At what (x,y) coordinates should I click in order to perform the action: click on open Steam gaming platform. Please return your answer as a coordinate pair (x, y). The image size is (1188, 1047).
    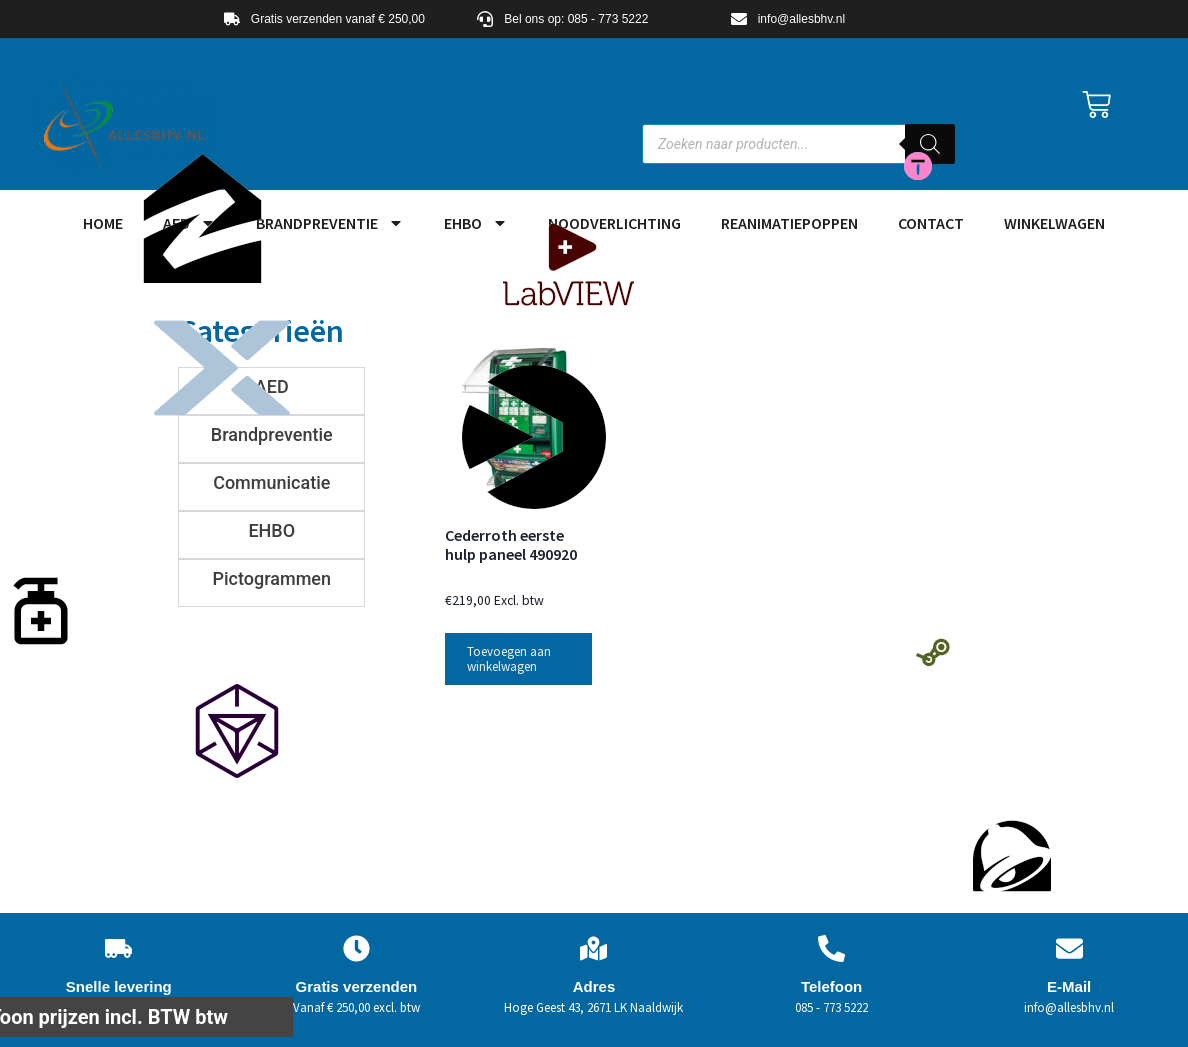
    Looking at the image, I should click on (933, 652).